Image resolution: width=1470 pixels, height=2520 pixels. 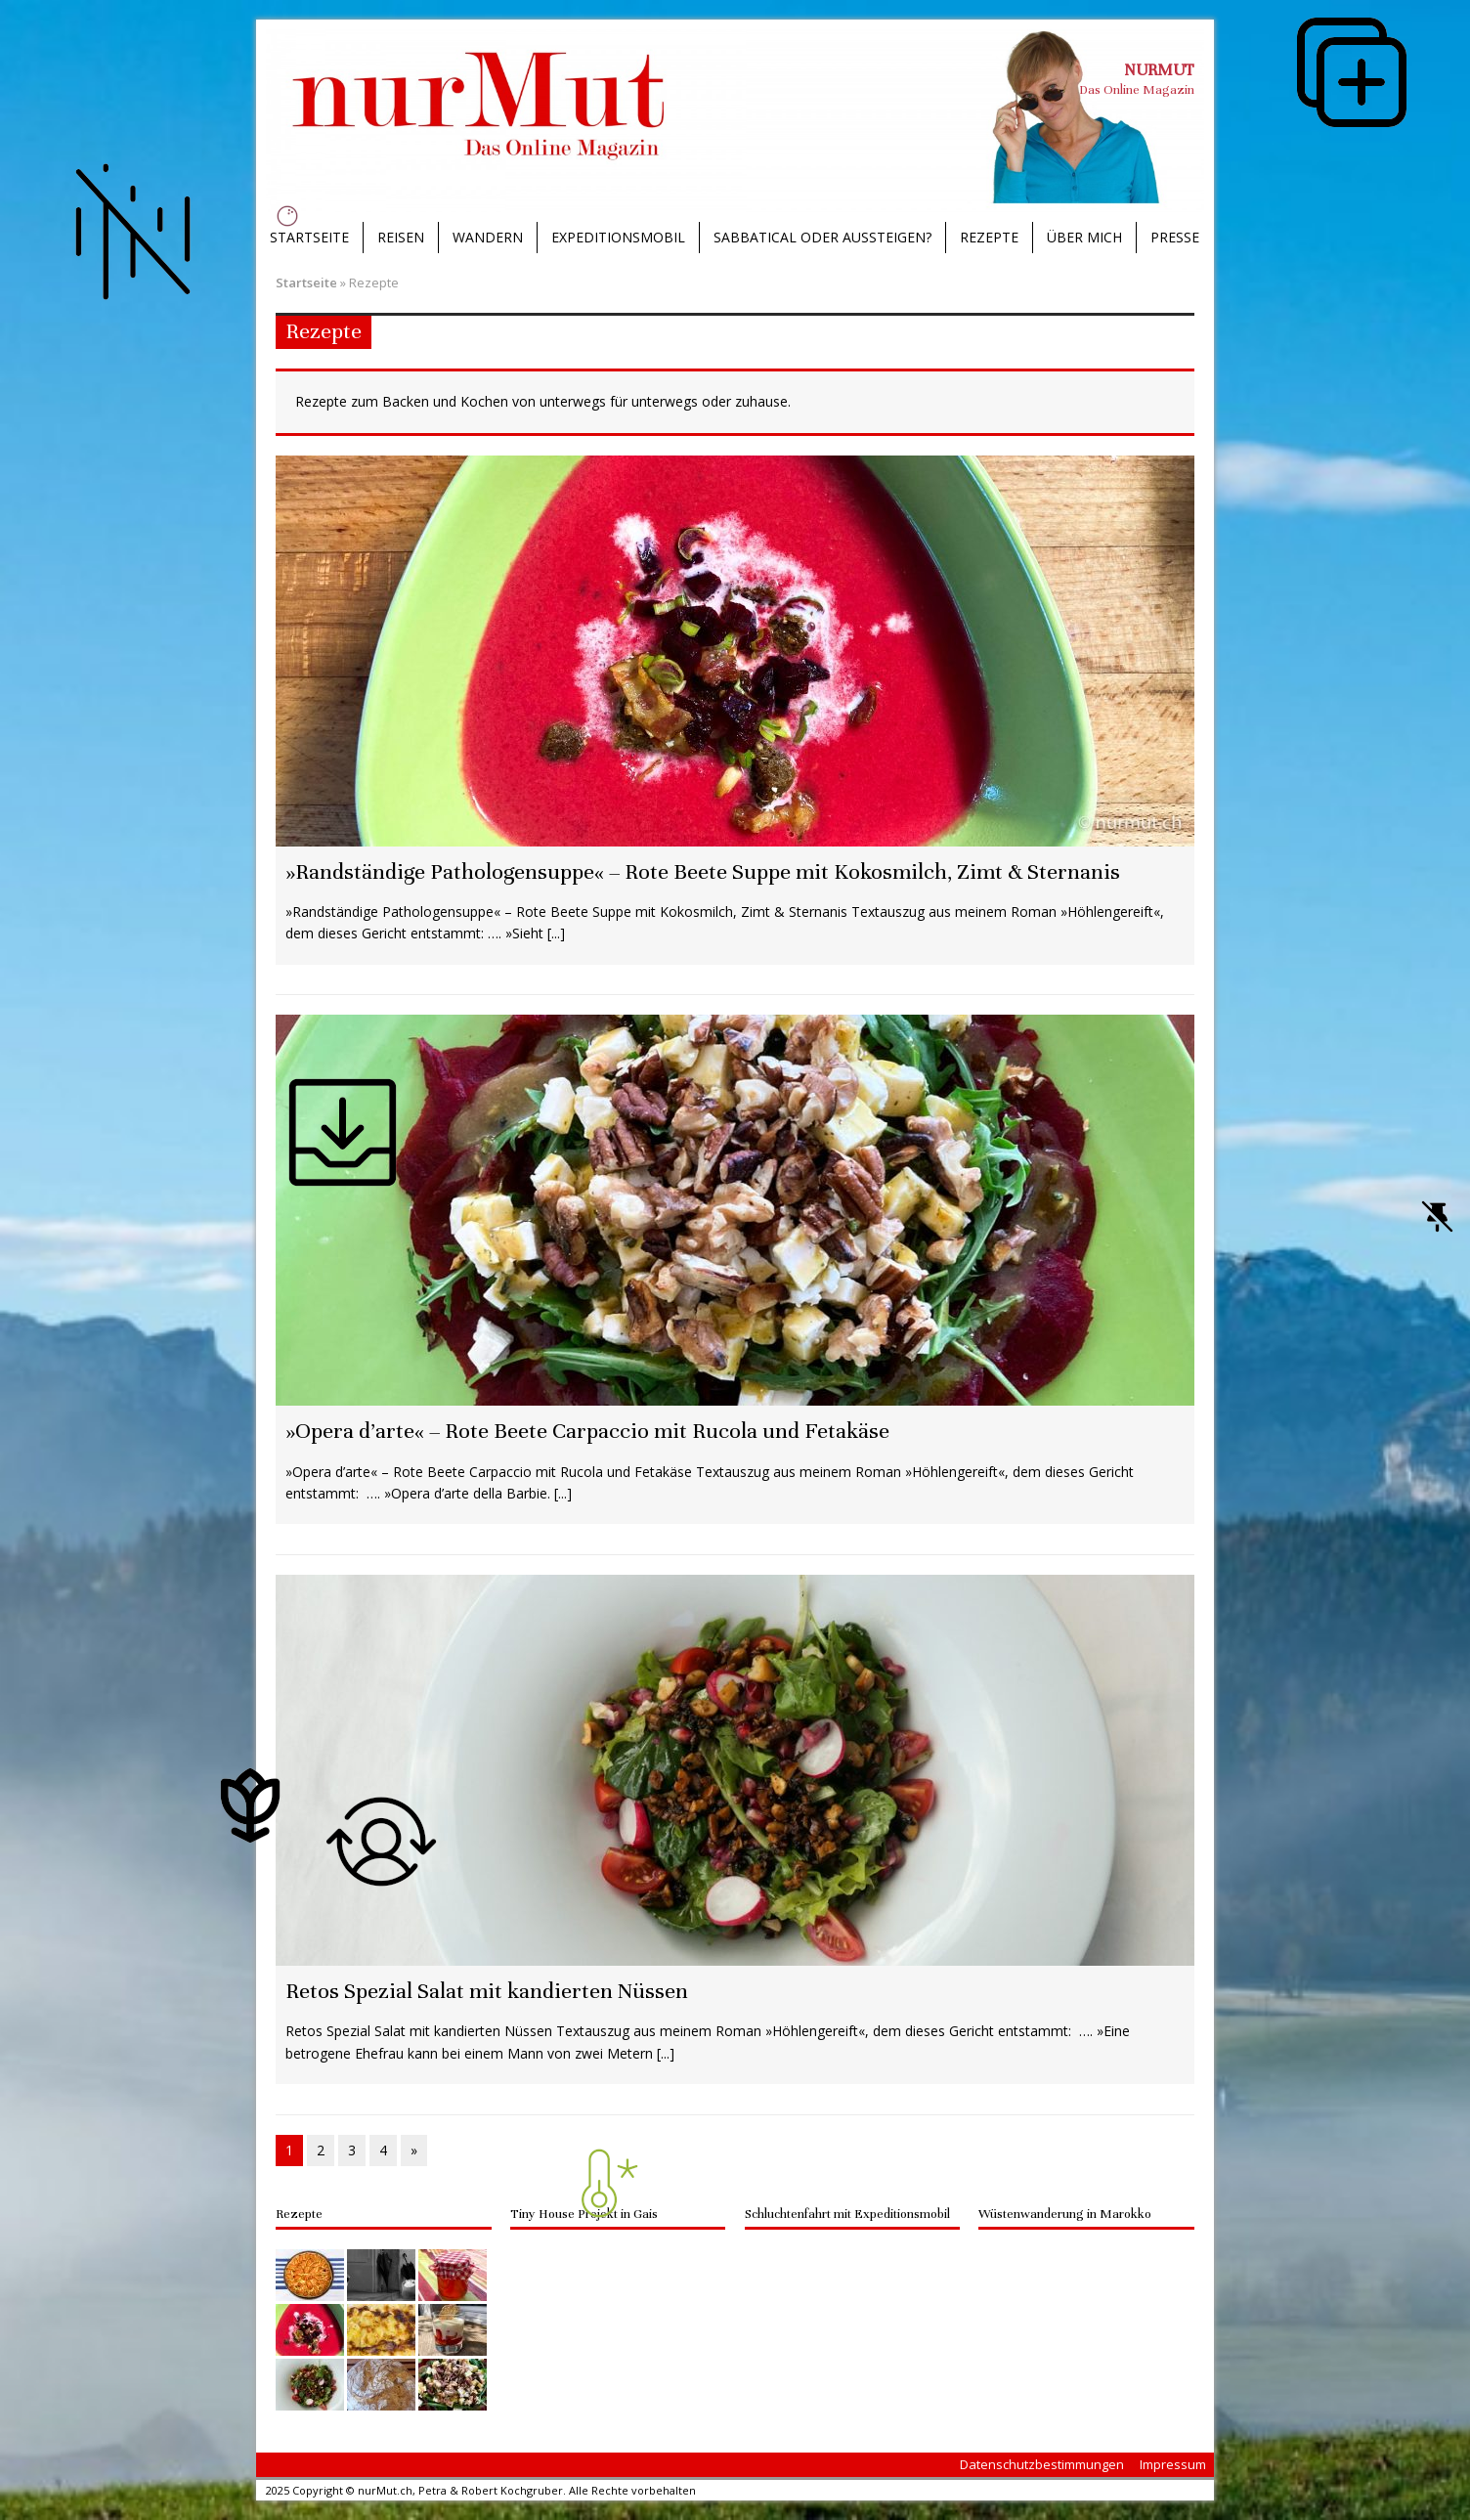 I want to click on access garden or plant care features, so click(x=250, y=1805).